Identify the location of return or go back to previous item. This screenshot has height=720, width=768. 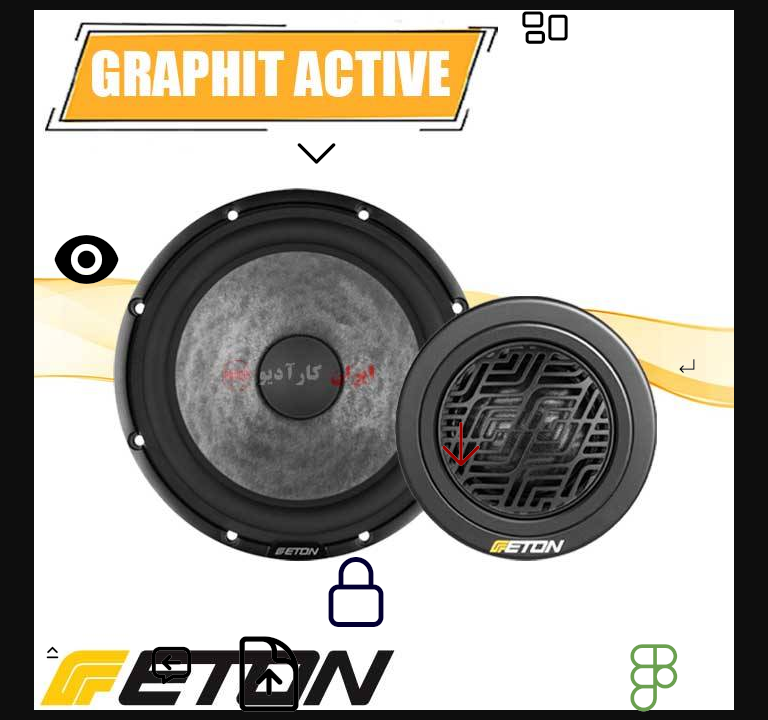
(687, 366).